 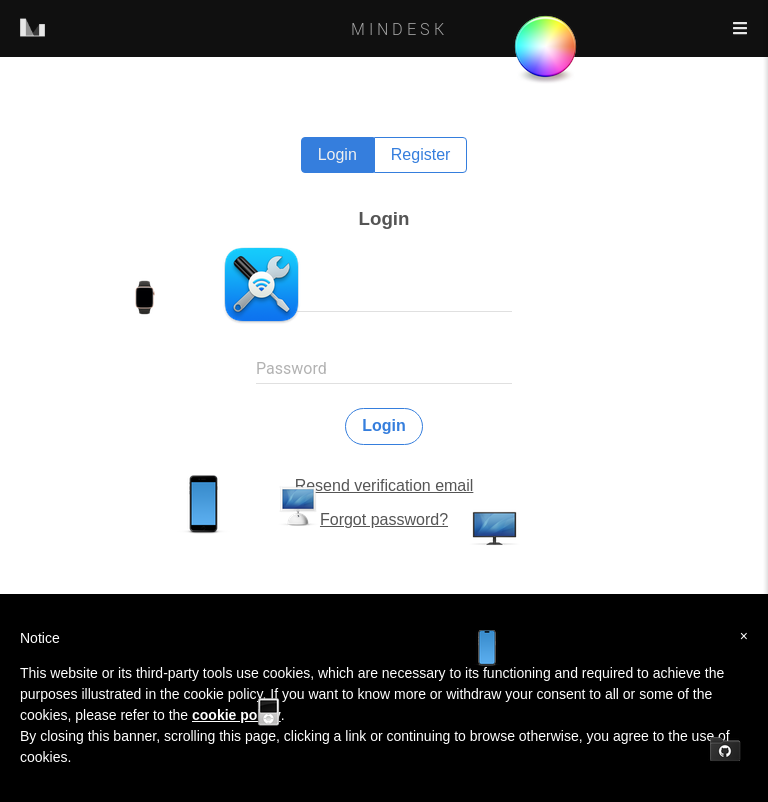 What do you see at coordinates (261, 284) in the screenshot?
I see `open wireless diagnostics tool` at bounding box center [261, 284].